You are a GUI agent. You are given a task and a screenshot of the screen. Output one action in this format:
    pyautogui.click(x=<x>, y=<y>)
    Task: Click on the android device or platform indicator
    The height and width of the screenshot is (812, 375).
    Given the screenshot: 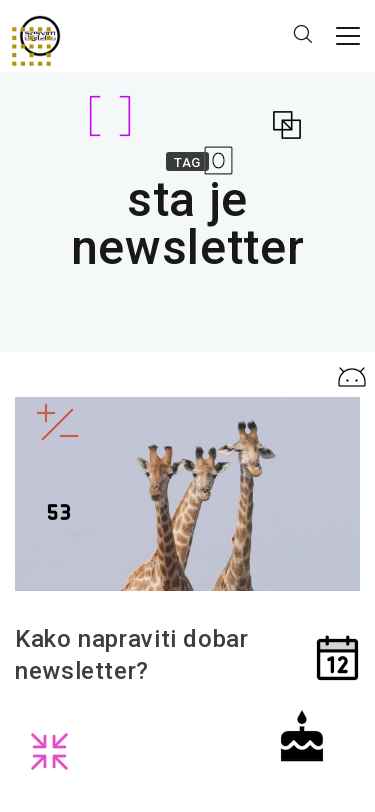 What is the action you would take?
    pyautogui.click(x=352, y=378)
    